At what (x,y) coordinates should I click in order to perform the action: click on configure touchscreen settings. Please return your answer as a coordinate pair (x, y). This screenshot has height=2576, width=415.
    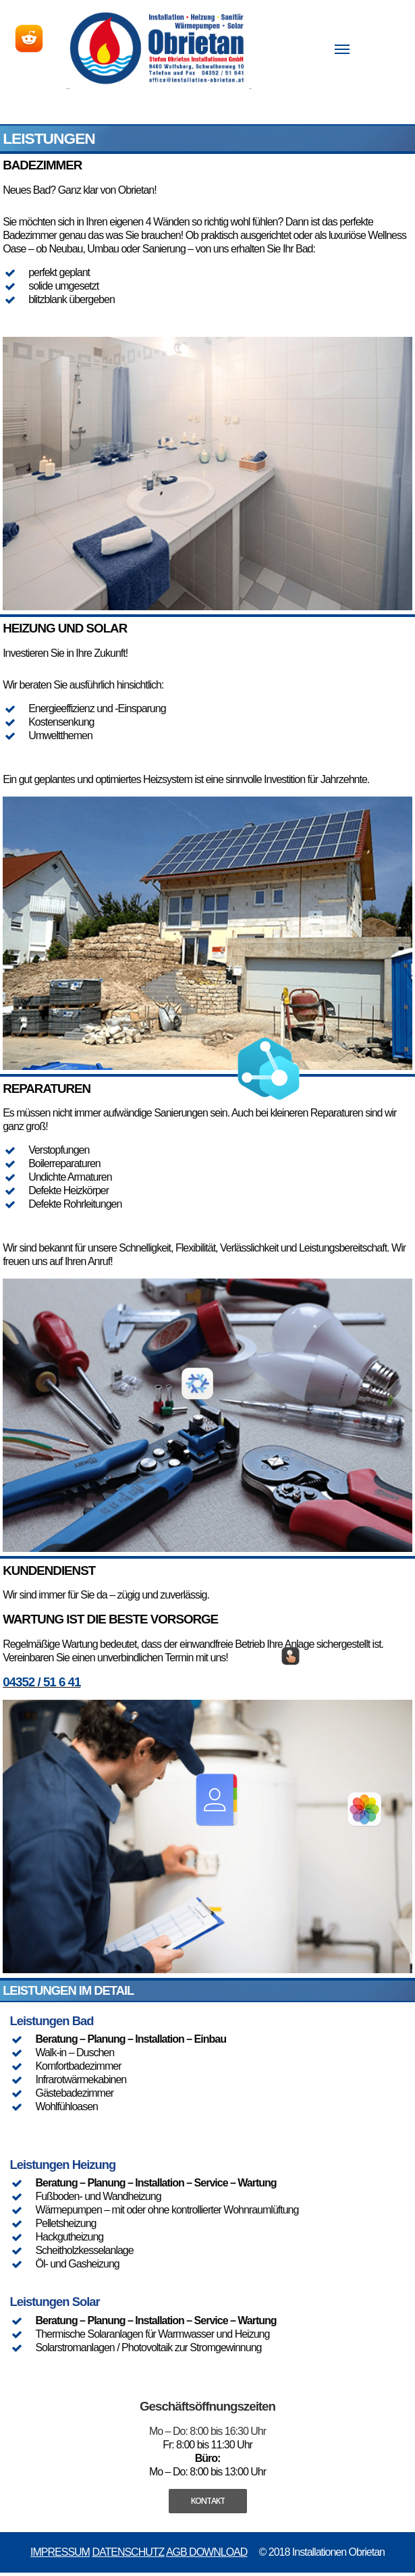
    Looking at the image, I should click on (290, 1656).